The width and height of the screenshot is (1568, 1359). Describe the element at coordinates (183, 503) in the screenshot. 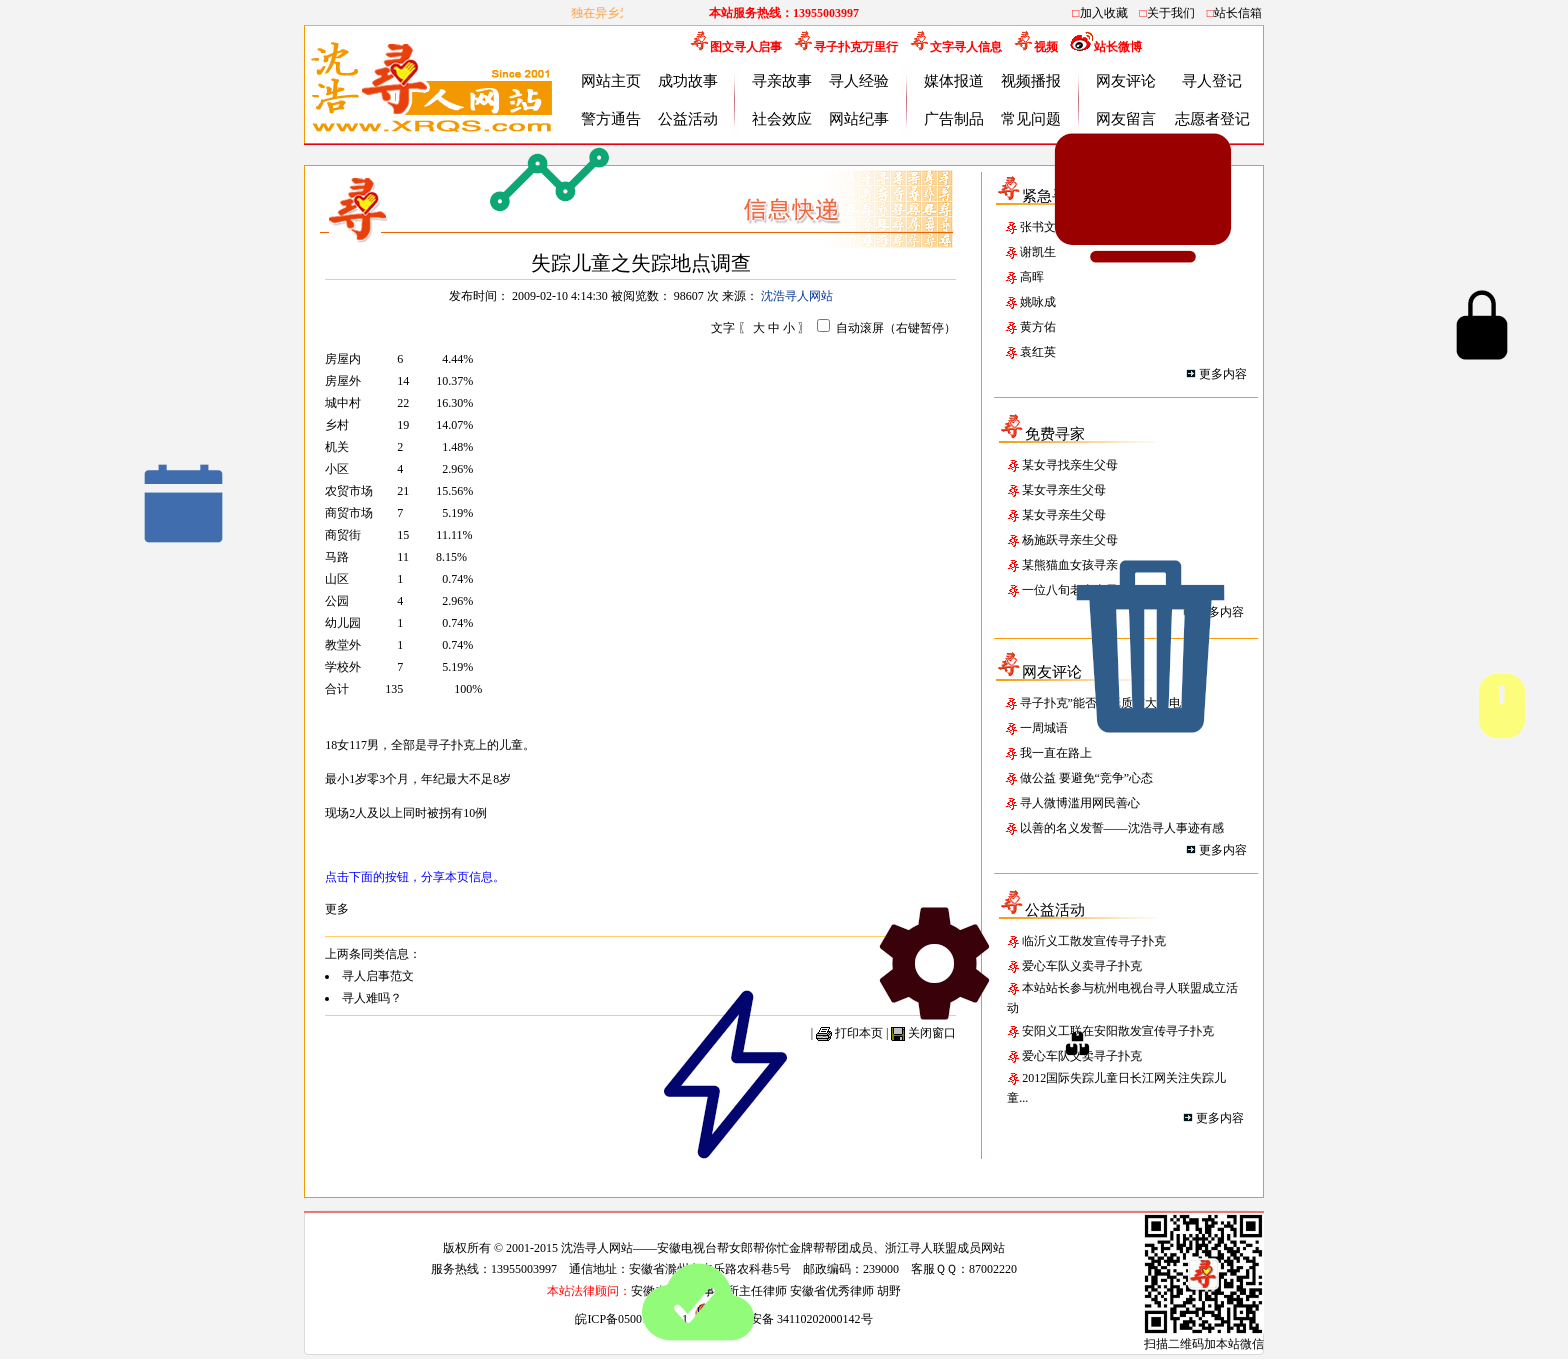

I see `view calendar with no events` at that location.